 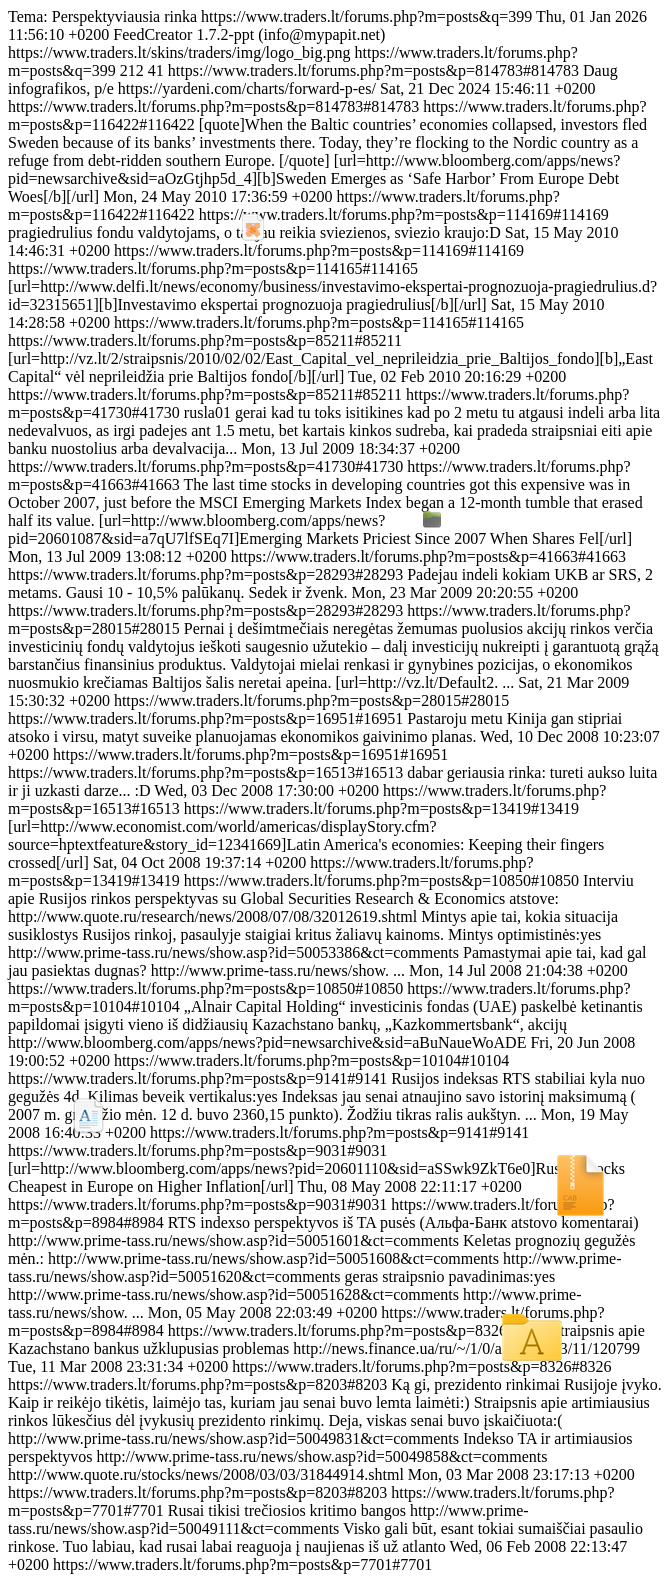 What do you see at coordinates (88, 1115) in the screenshot?
I see `open a word processing document` at bounding box center [88, 1115].